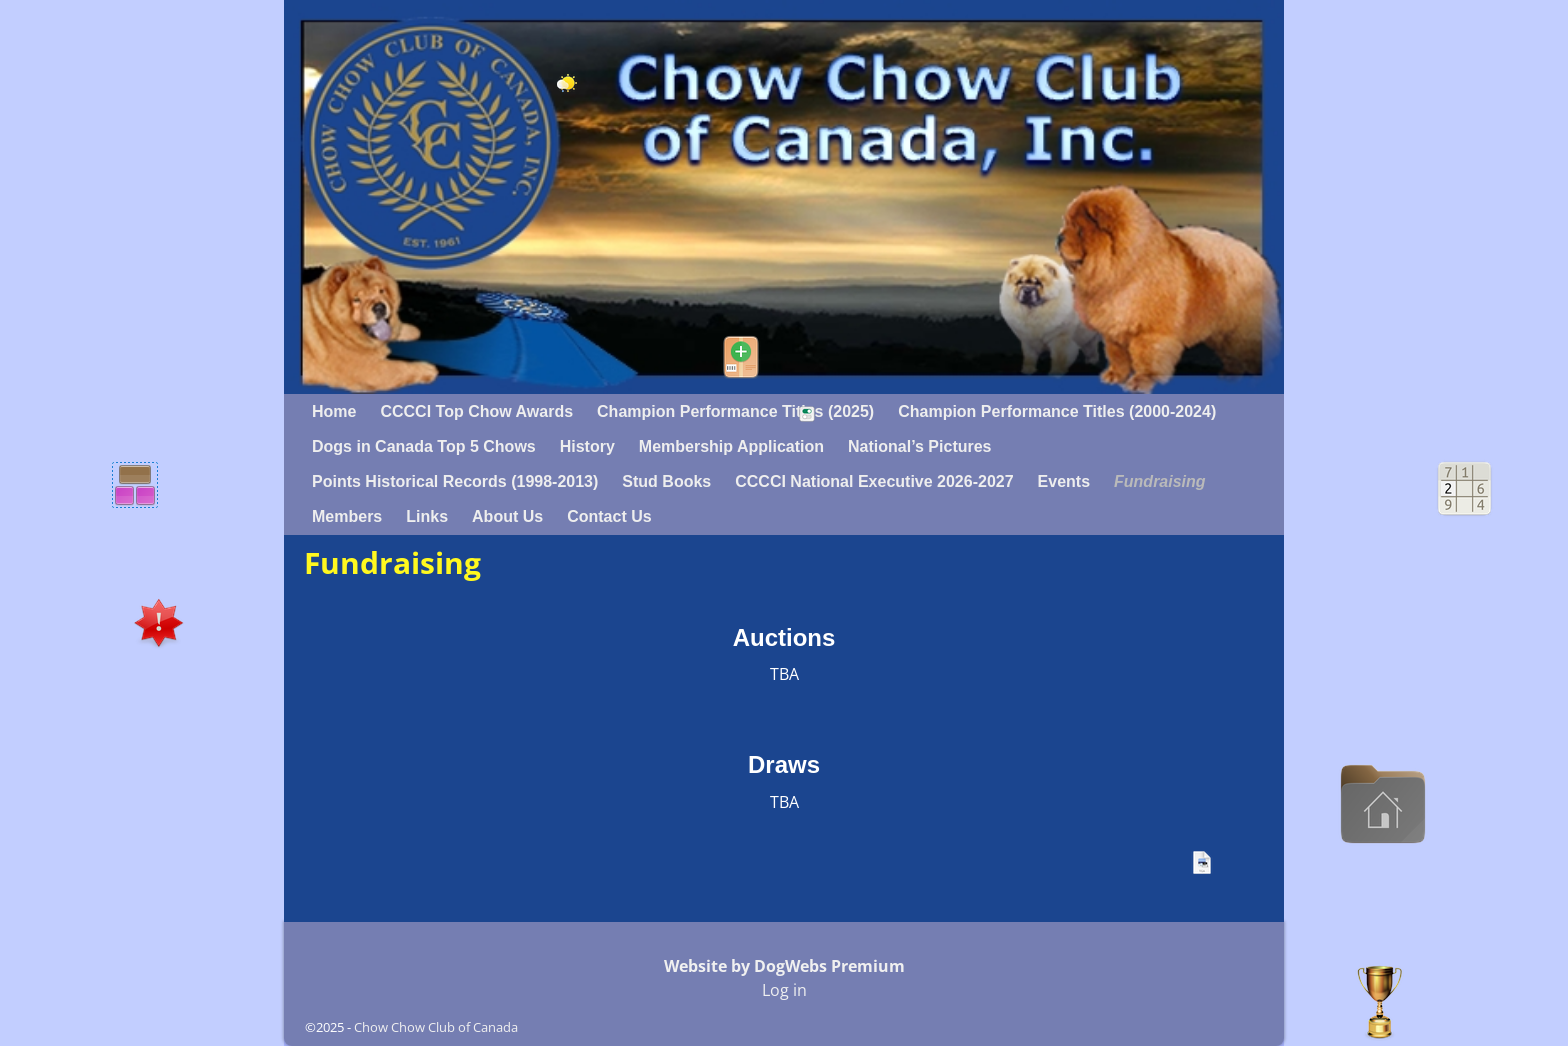 The height and width of the screenshot is (1046, 1568). What do you see at coordinates (1383, 804) in the screenshot?
I see `access your home folder` at bounding box center [1383, 804].